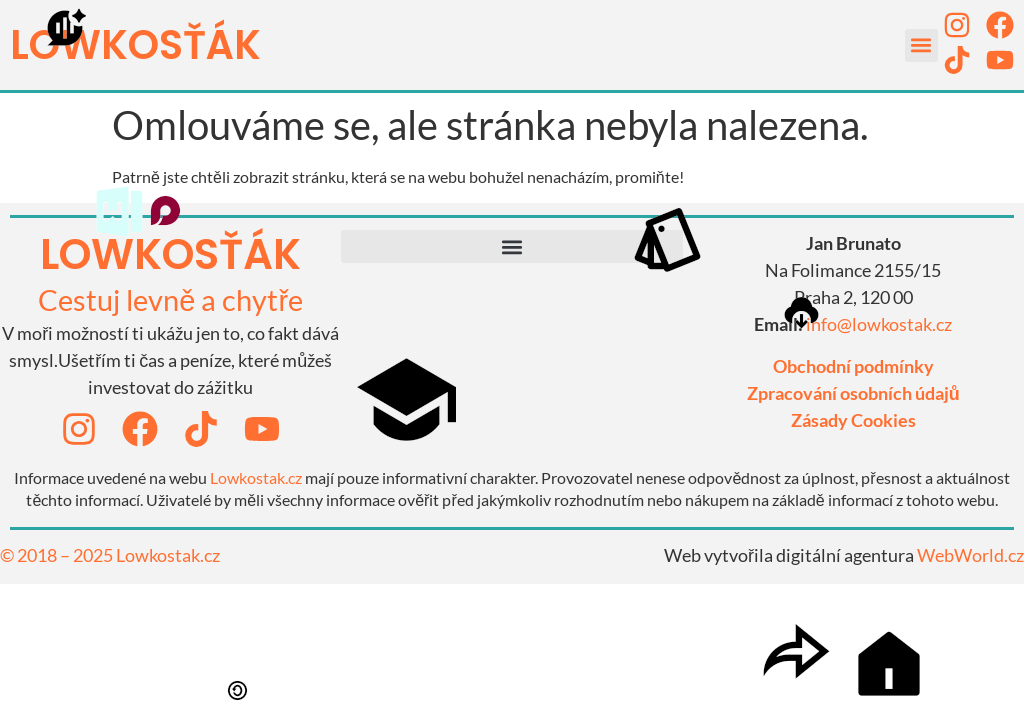 The image size is (1024, 720). Describe the element at coordinates (792, 654) in the screenshot. I see `share content with others` at that location.